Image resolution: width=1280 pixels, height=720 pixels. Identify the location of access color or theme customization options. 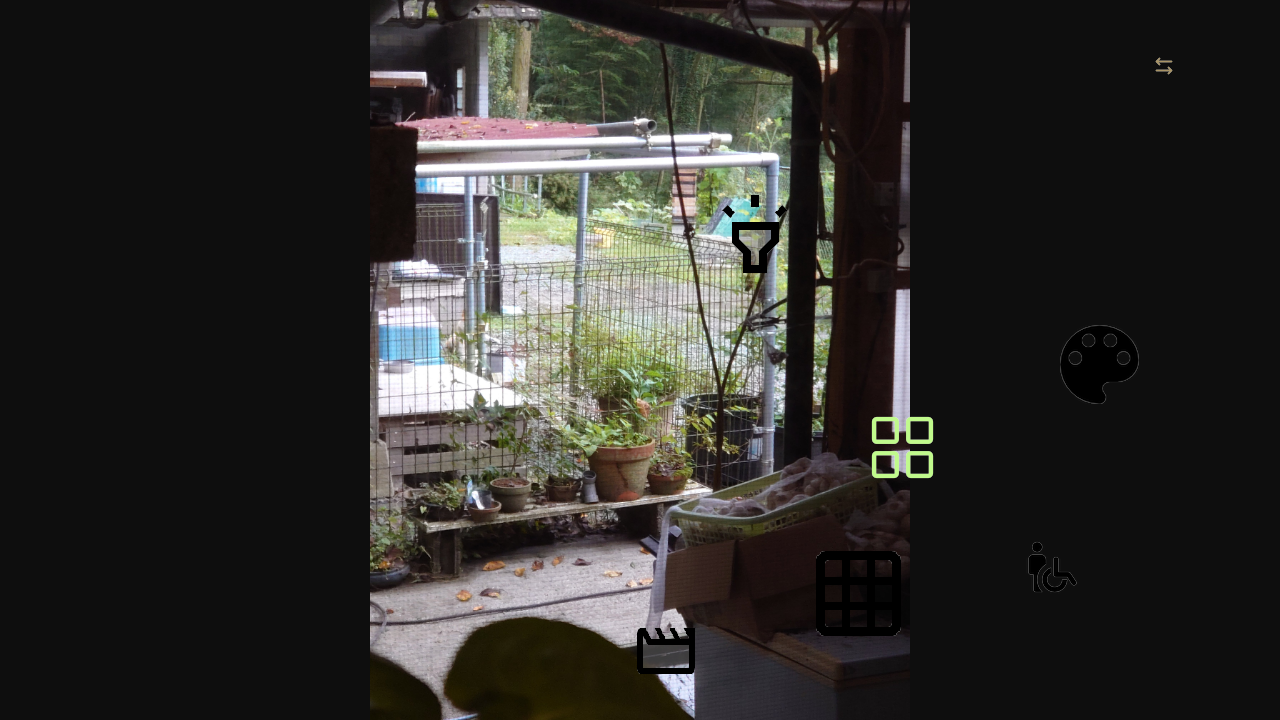
(1099, 364).